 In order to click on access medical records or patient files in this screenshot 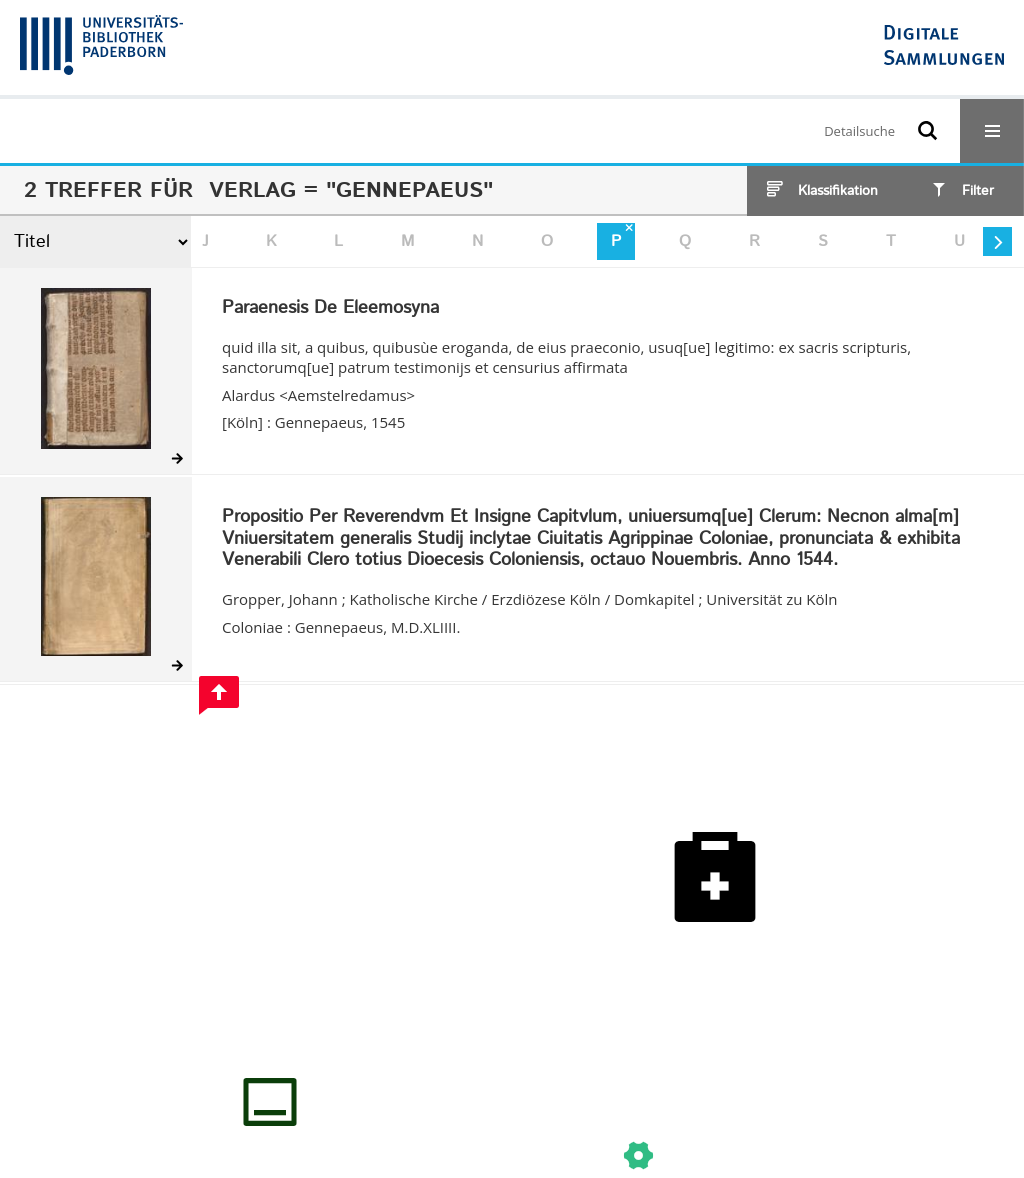, I will do `click(715, 877)`.